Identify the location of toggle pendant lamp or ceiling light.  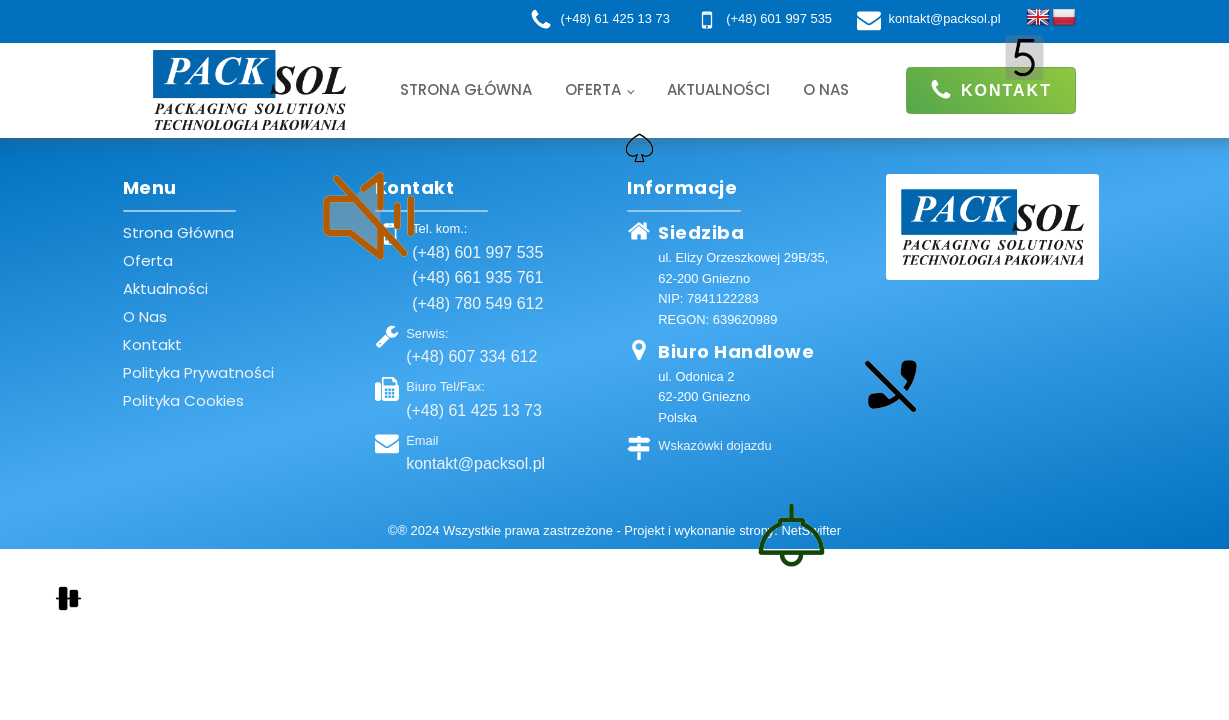
(791, 538).